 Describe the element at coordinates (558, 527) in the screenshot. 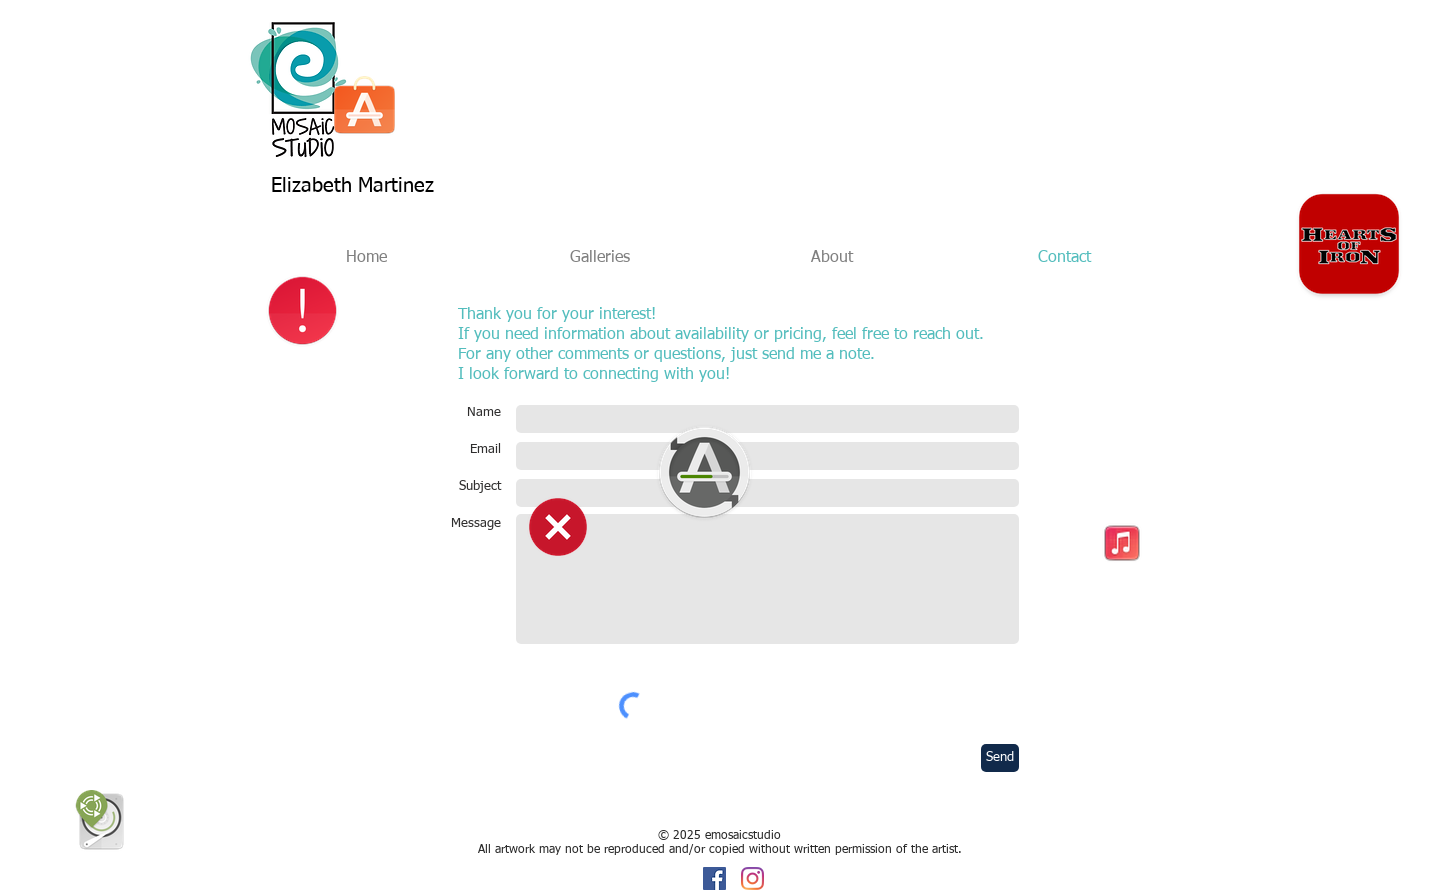

I see `cancel or close a dialog` at that location.